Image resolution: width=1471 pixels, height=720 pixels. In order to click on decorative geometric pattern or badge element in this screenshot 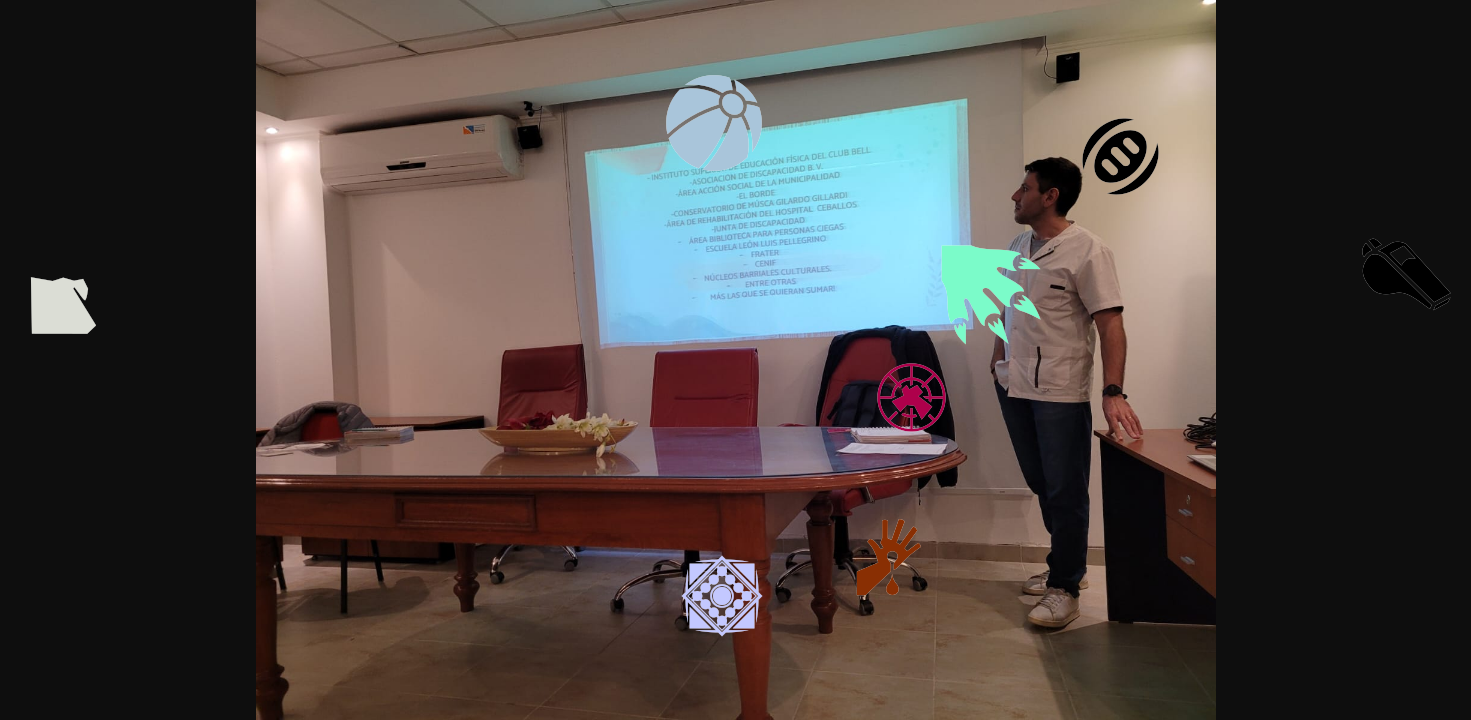, I will do `click(722, 596)`.